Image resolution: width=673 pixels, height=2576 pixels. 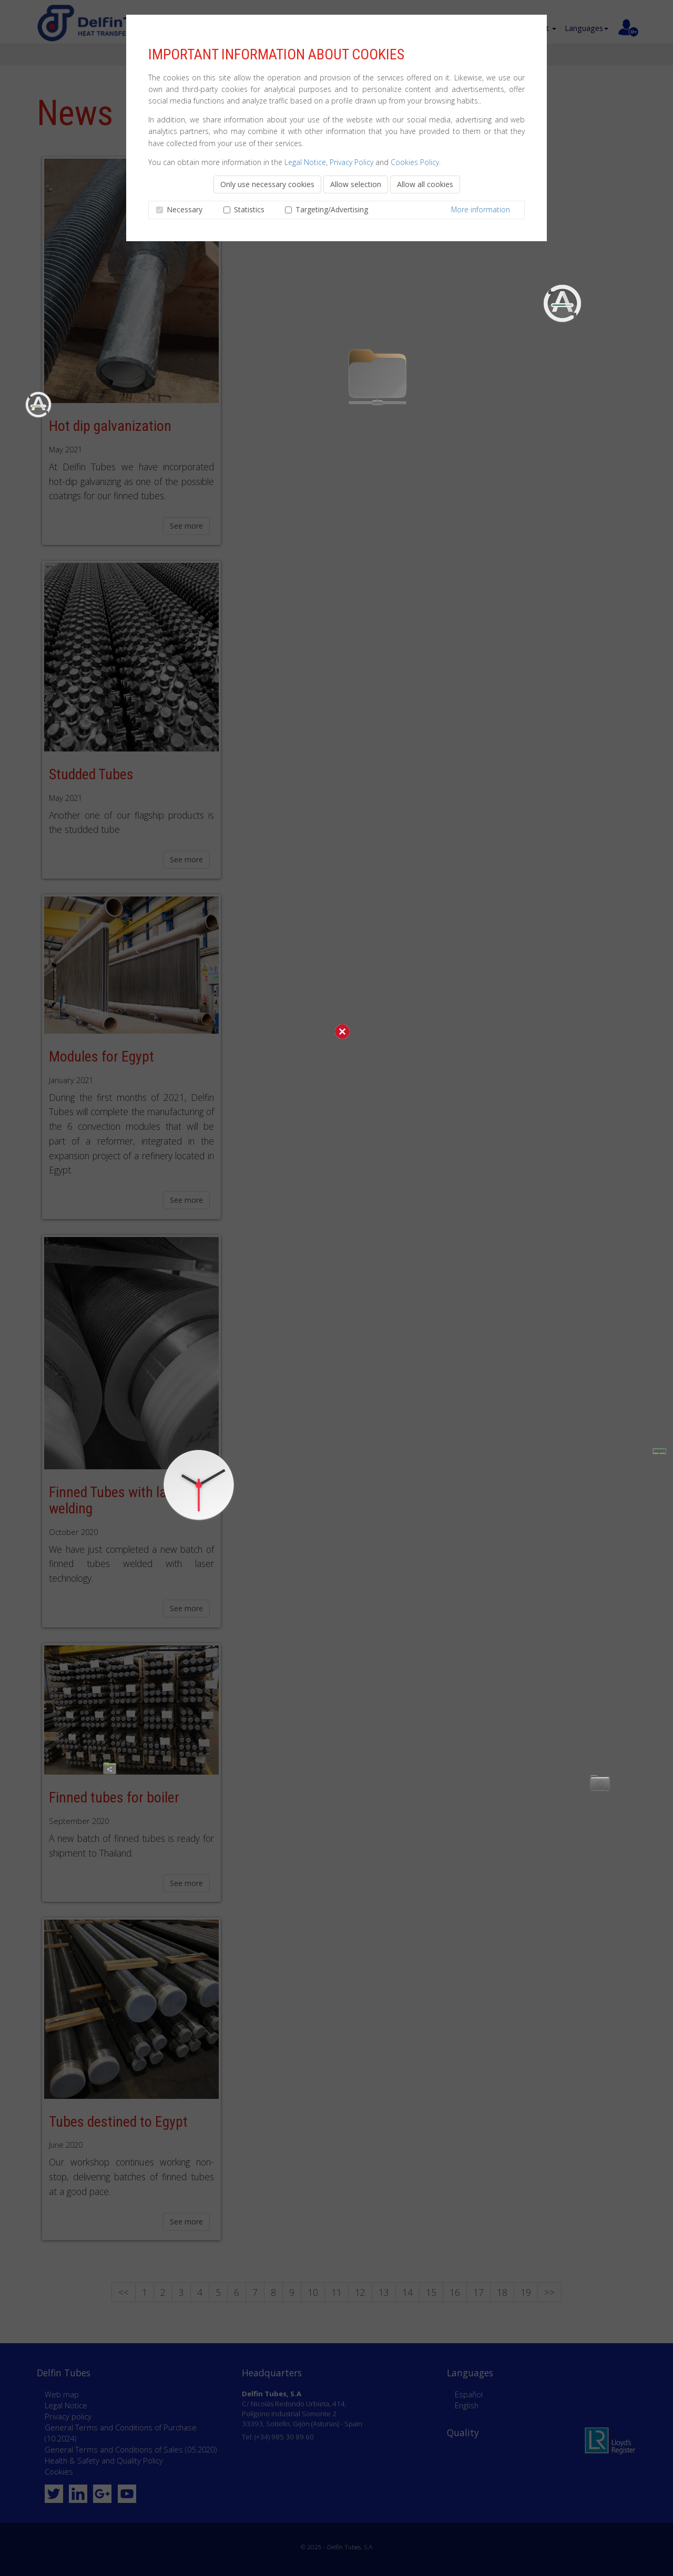 I want to click on close the current window or dialog, so click(x=342, y=1032).